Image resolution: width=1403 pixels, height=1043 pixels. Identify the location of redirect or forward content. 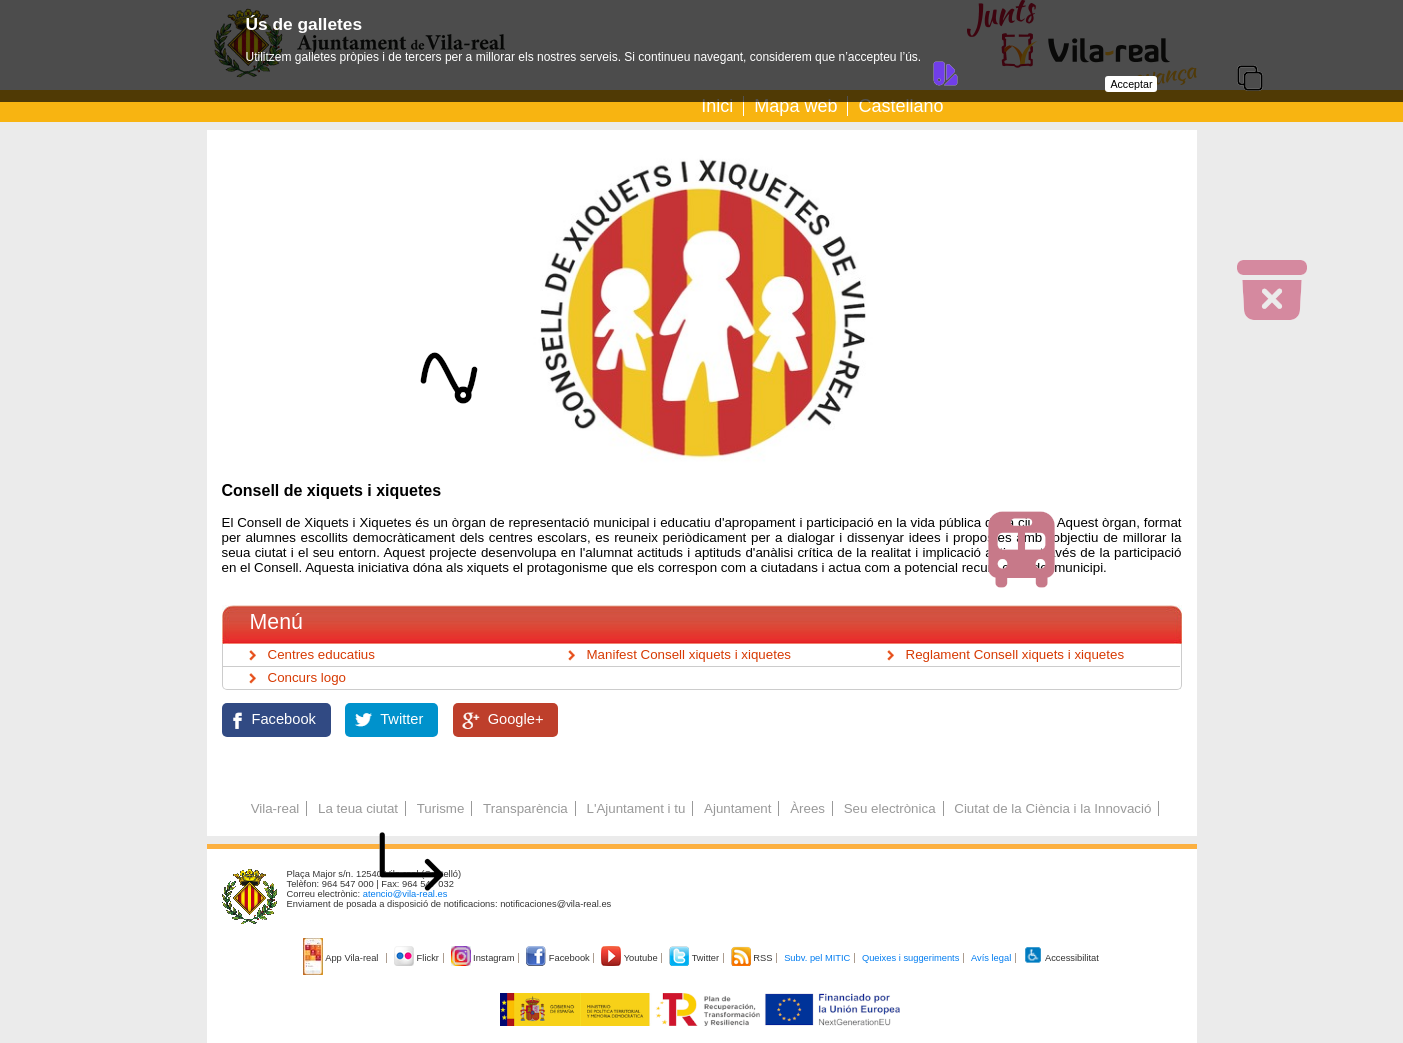
(411, 861).